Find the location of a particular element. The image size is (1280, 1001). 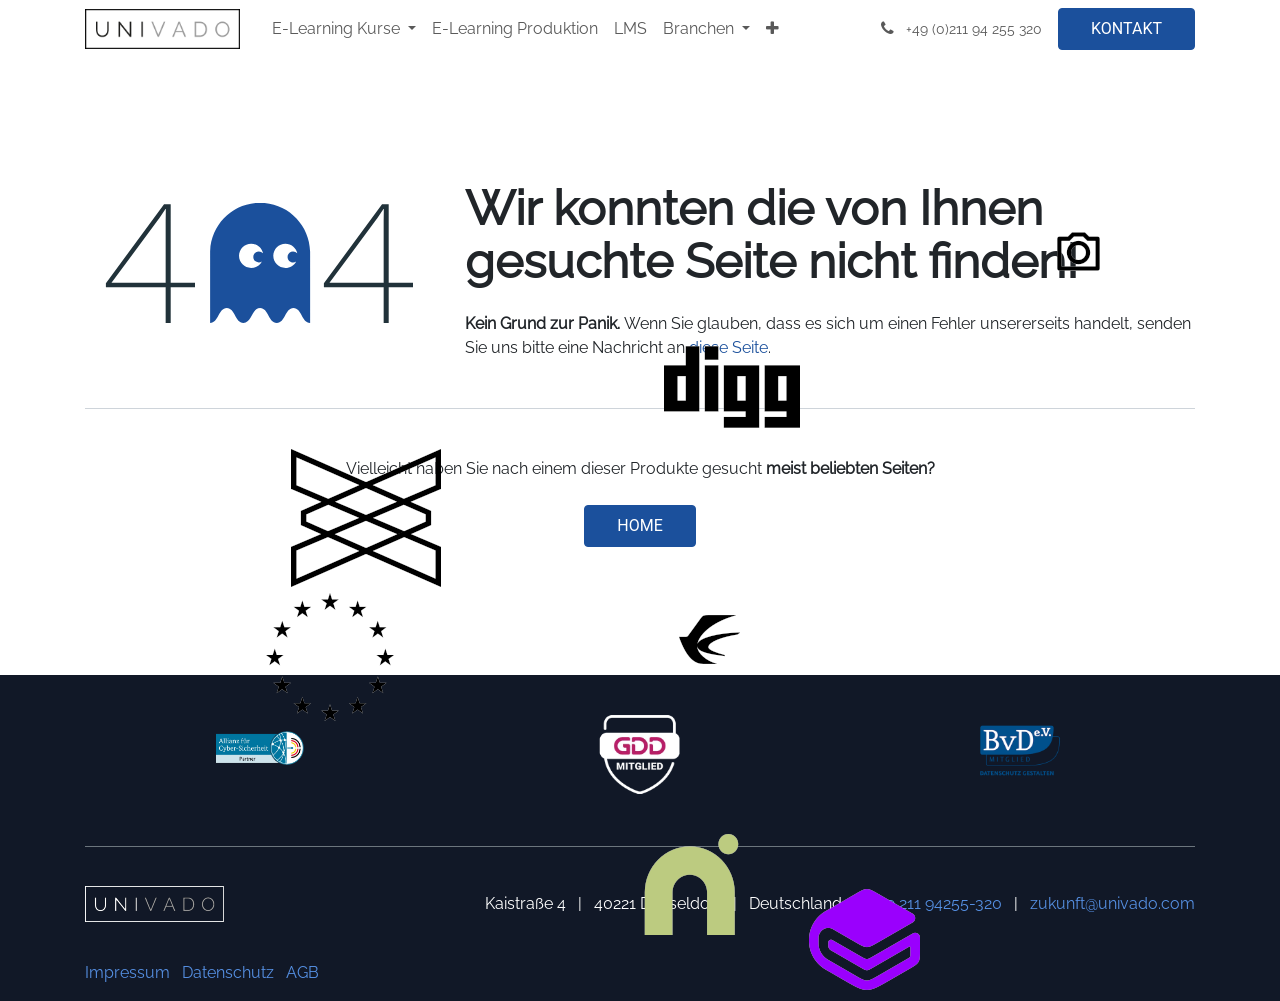

china eastern airlines logo is located at coordinates (709, 639).